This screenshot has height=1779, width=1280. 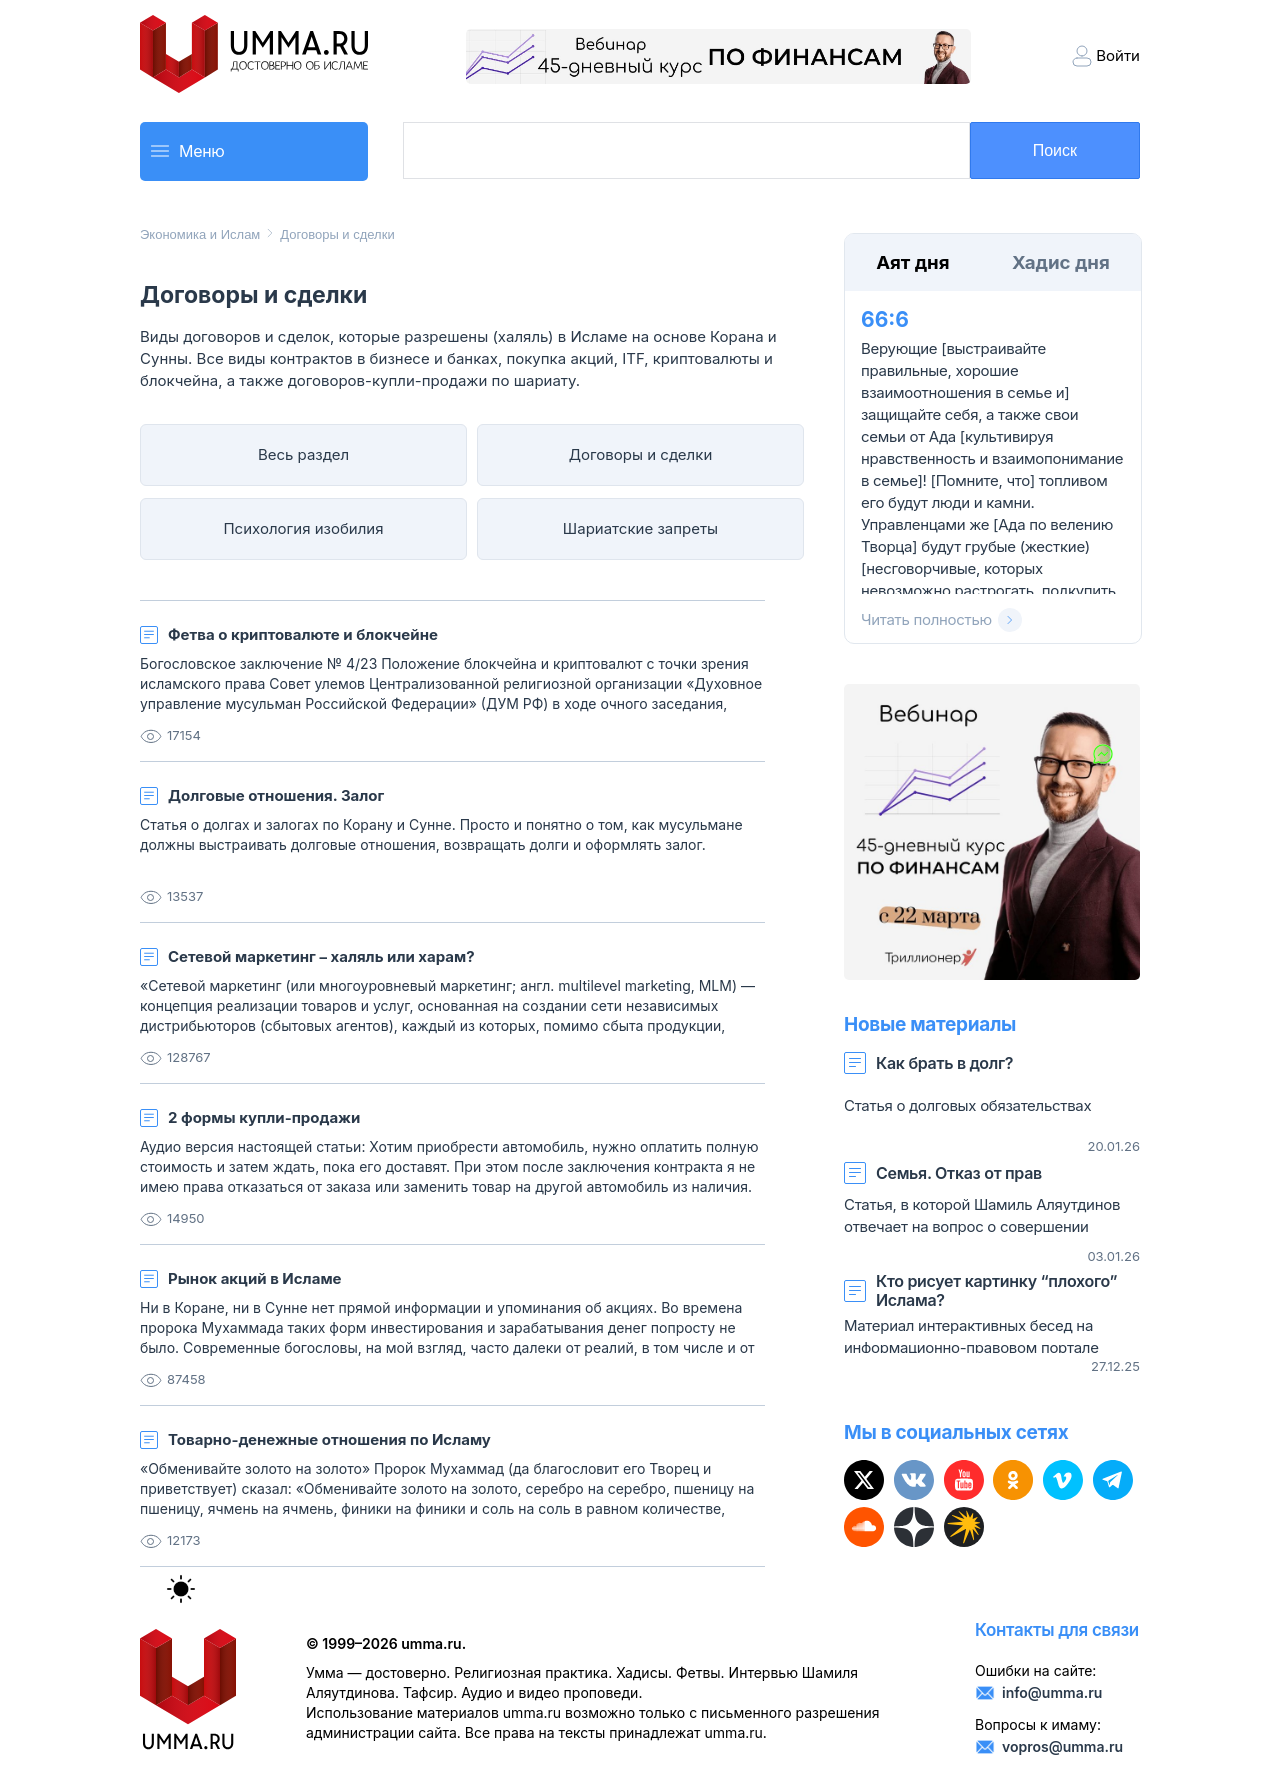 What do you see at coordinates (1103, 754) in the screenshot?
I see `open facebook messenger` at bounding box center [1103, 754].